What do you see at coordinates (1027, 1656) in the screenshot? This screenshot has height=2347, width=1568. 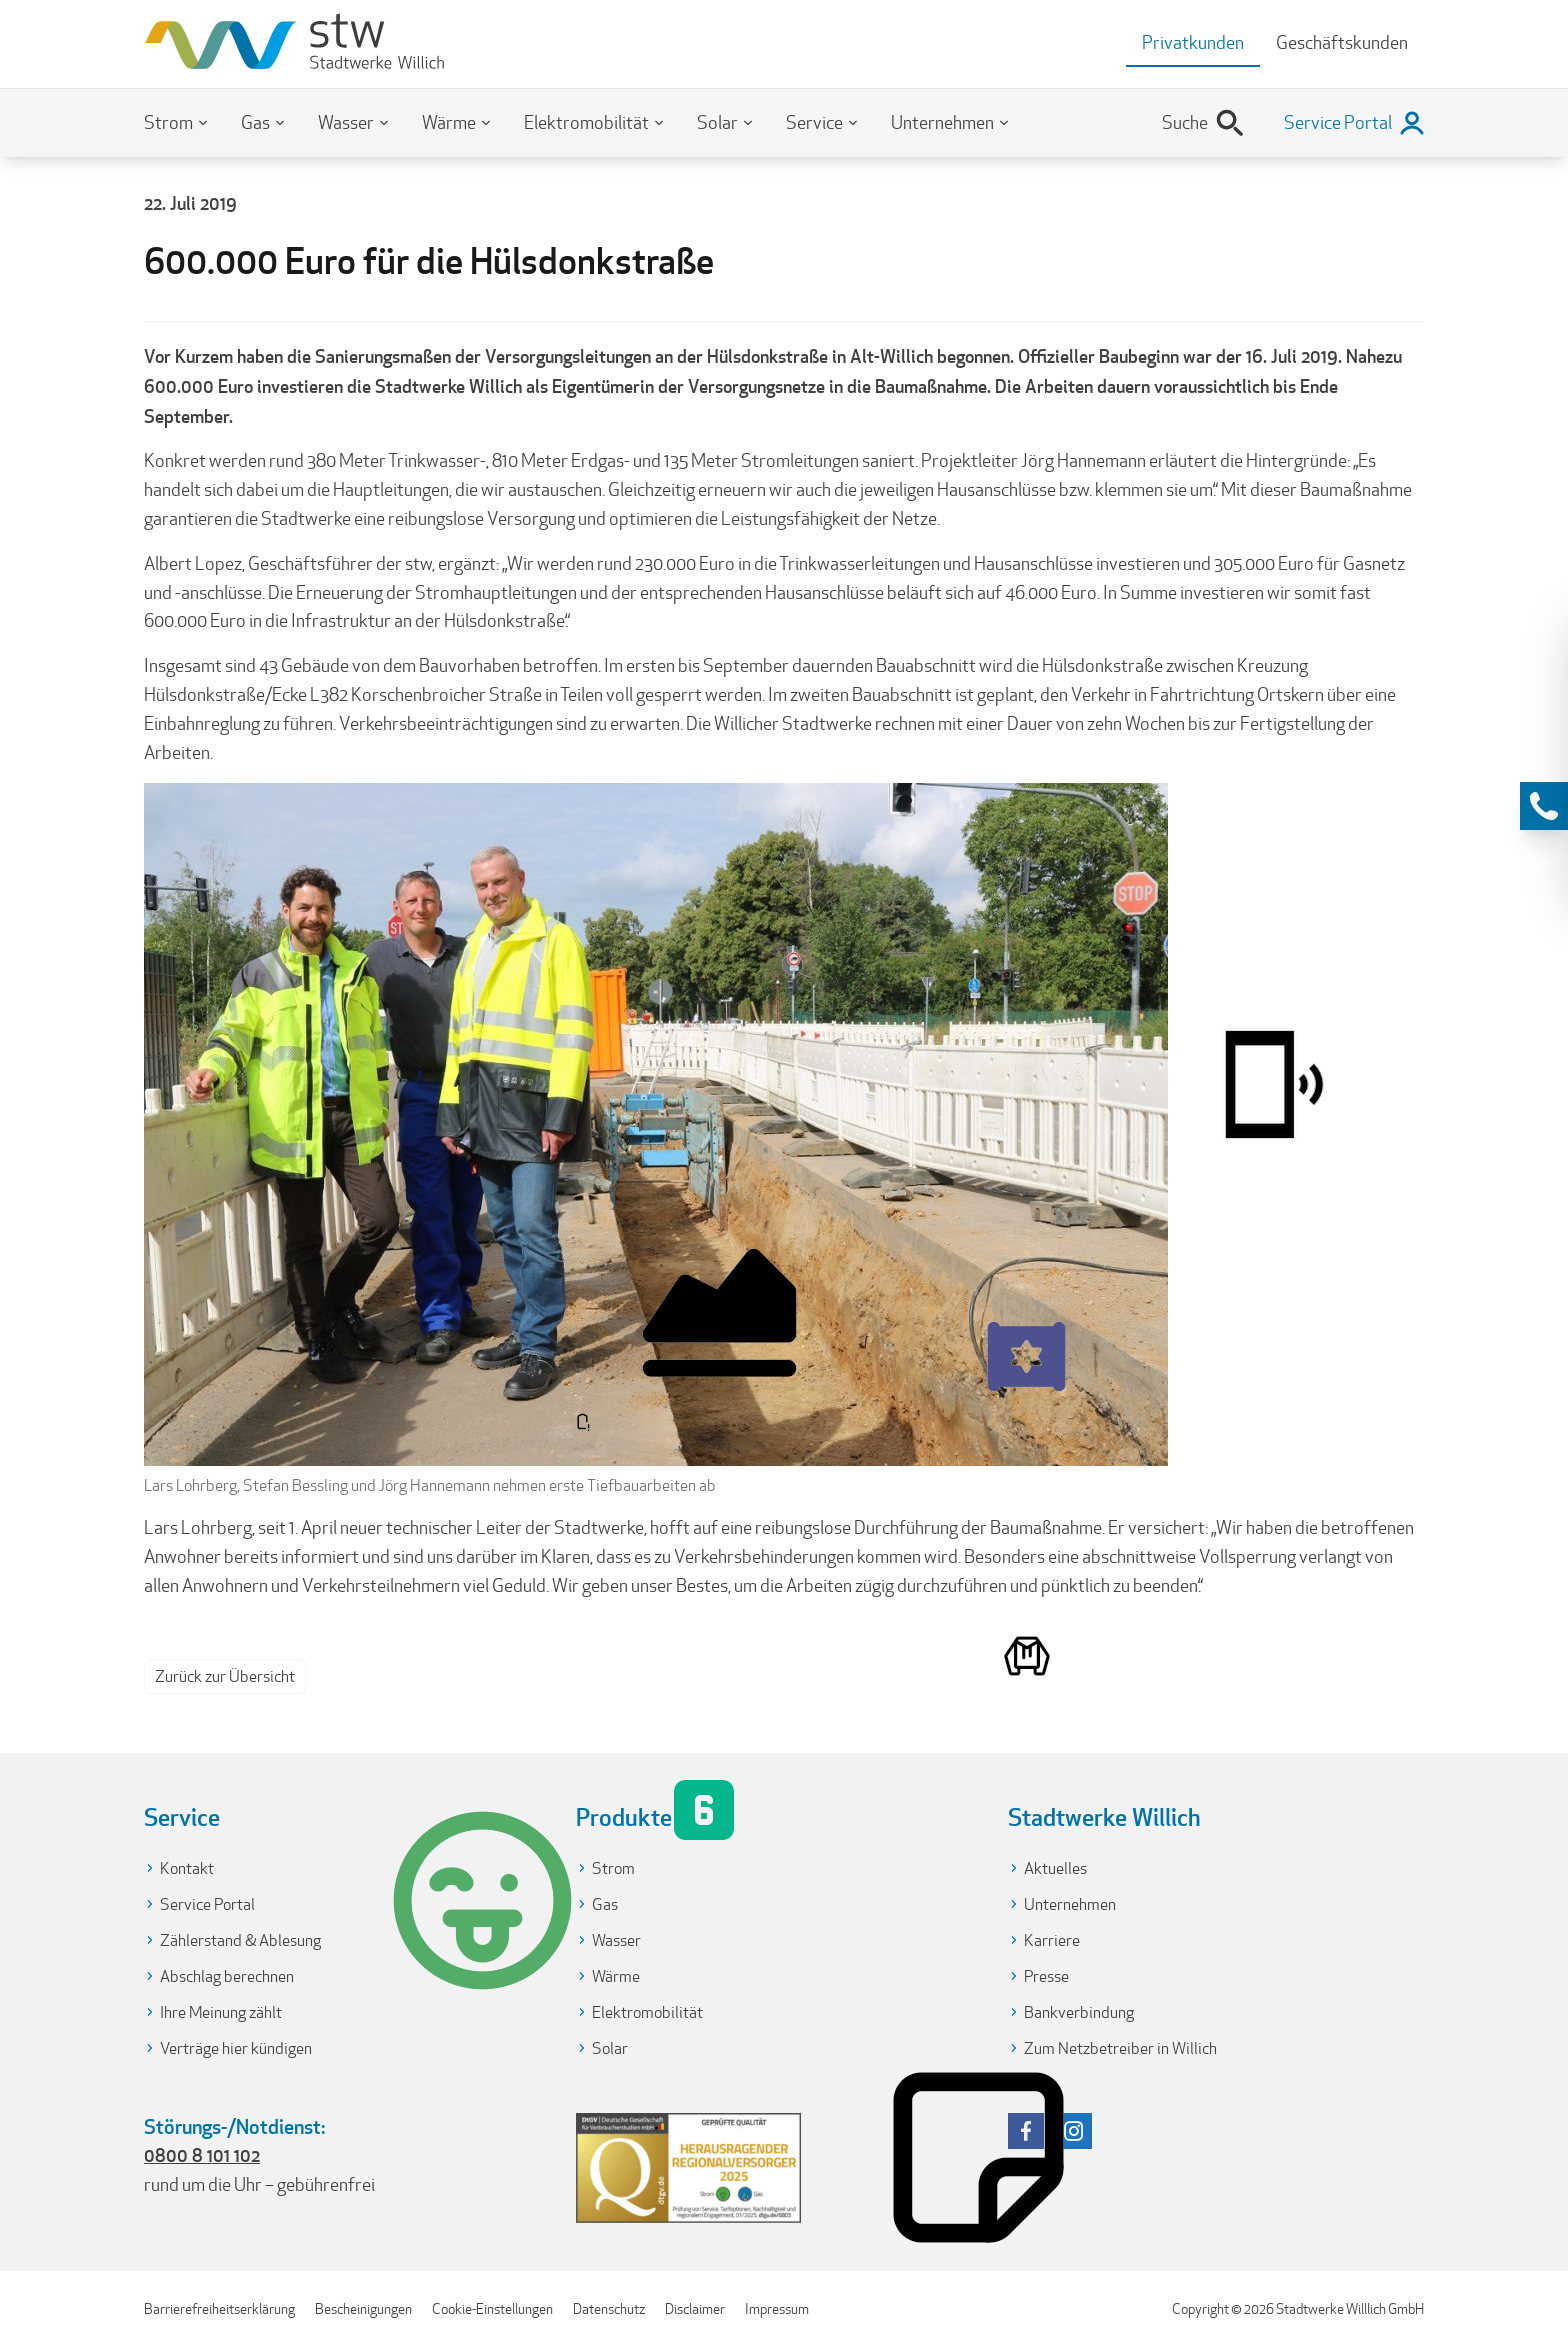 I see `browse clothing or apparel items` at bounding box center [1027, 1656].